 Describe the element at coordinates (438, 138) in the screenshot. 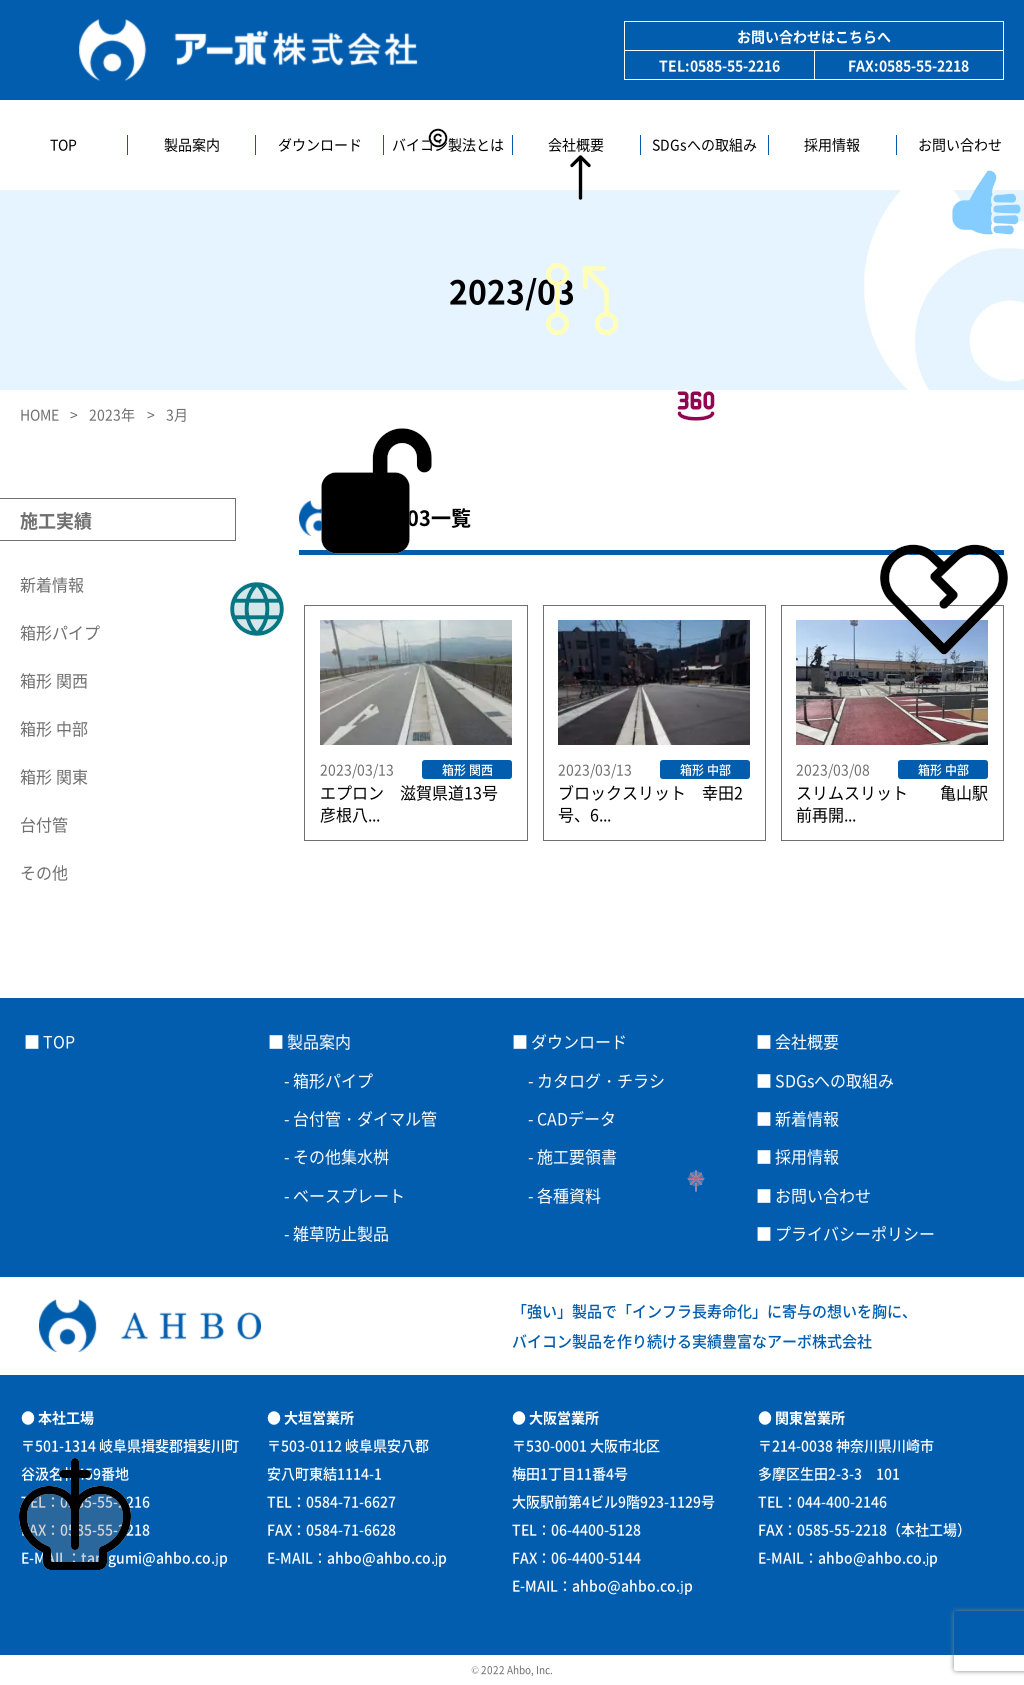

I see `indicates copyrighted content` at that location.